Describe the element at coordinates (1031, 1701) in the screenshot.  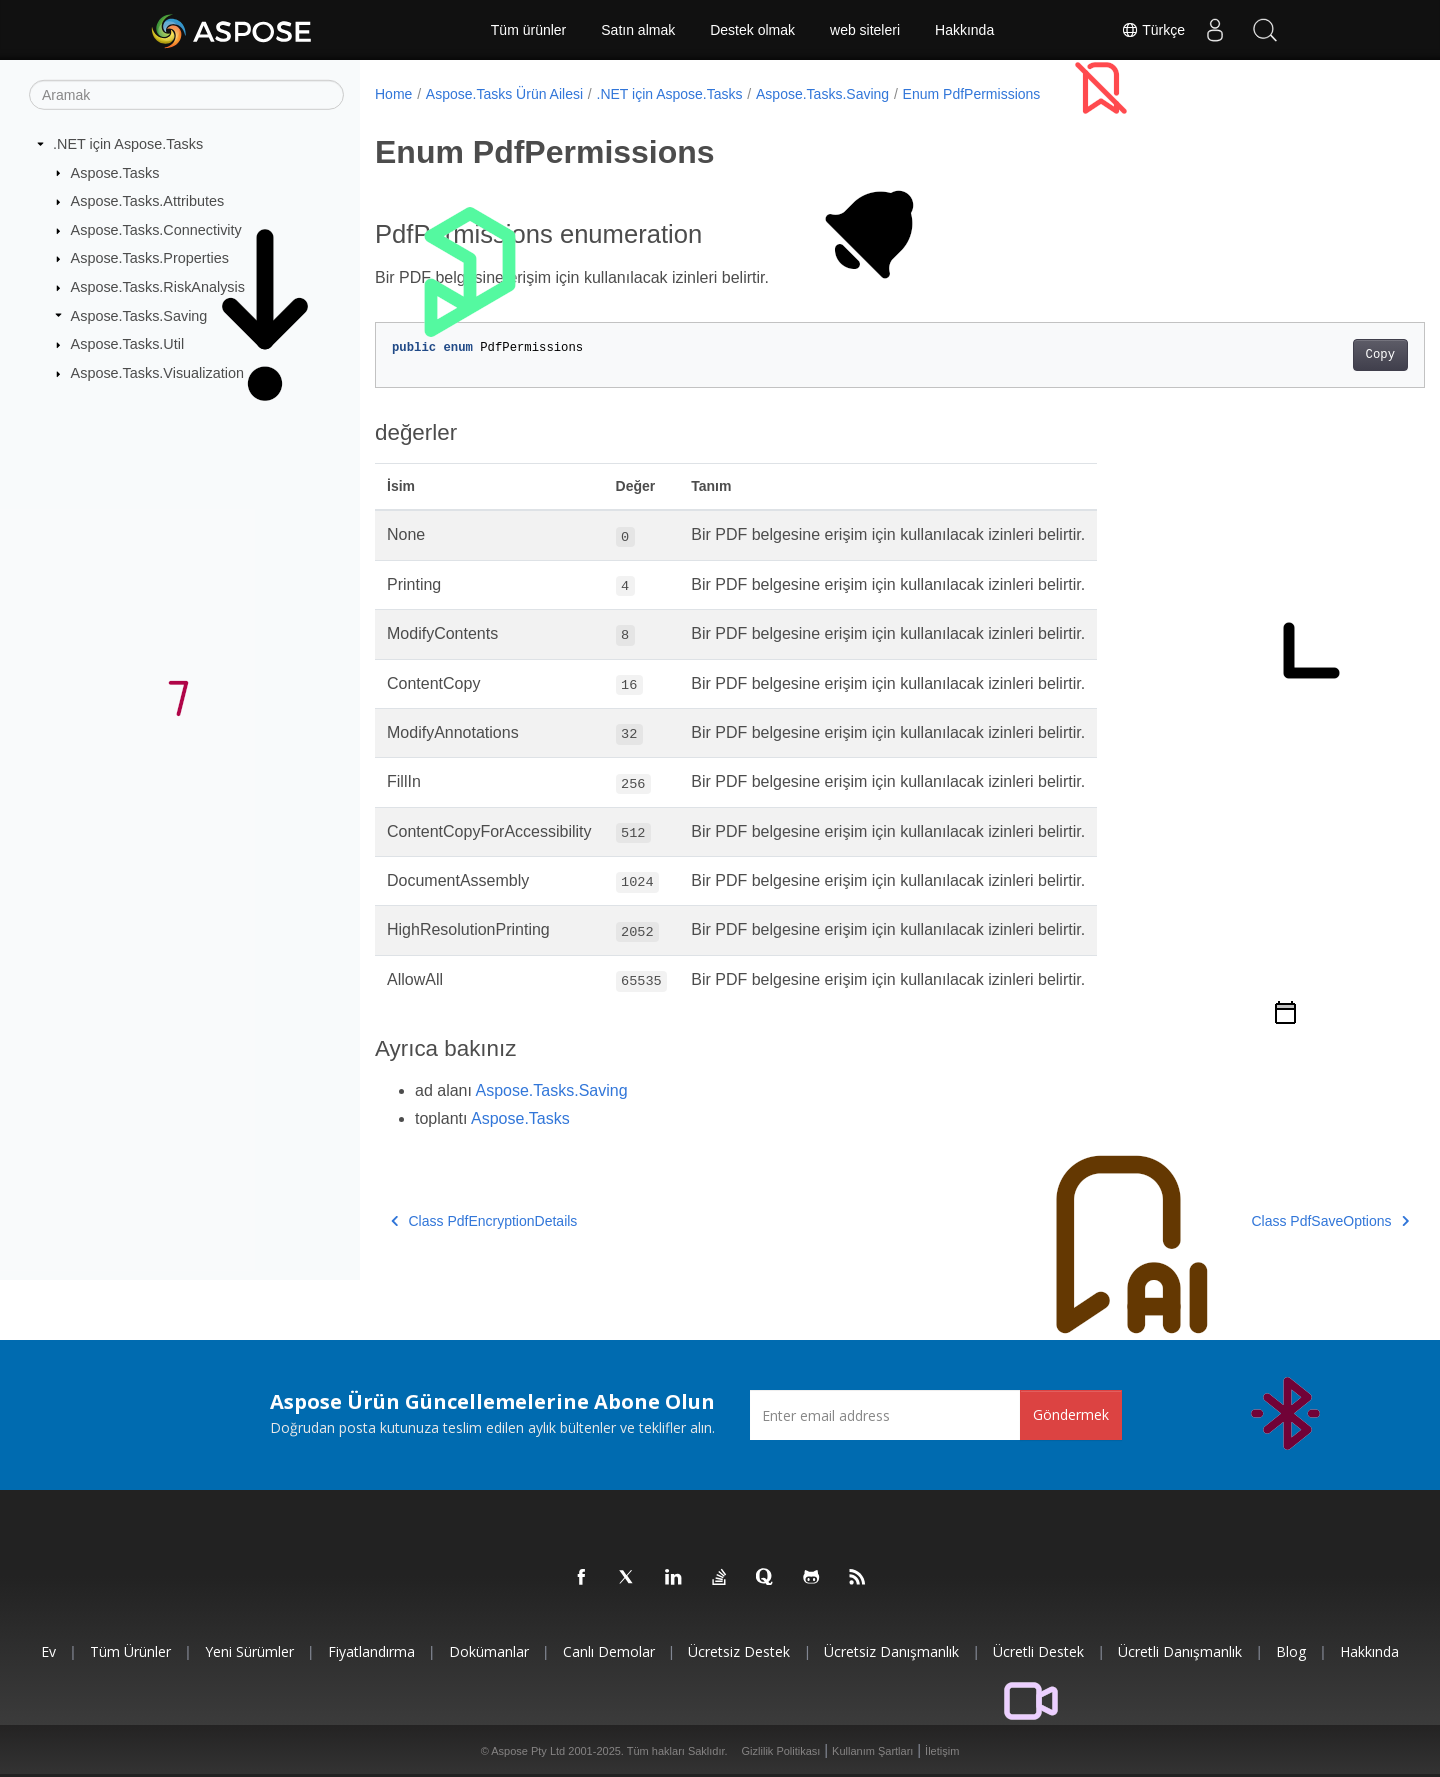
I see `start a video call` at that location.